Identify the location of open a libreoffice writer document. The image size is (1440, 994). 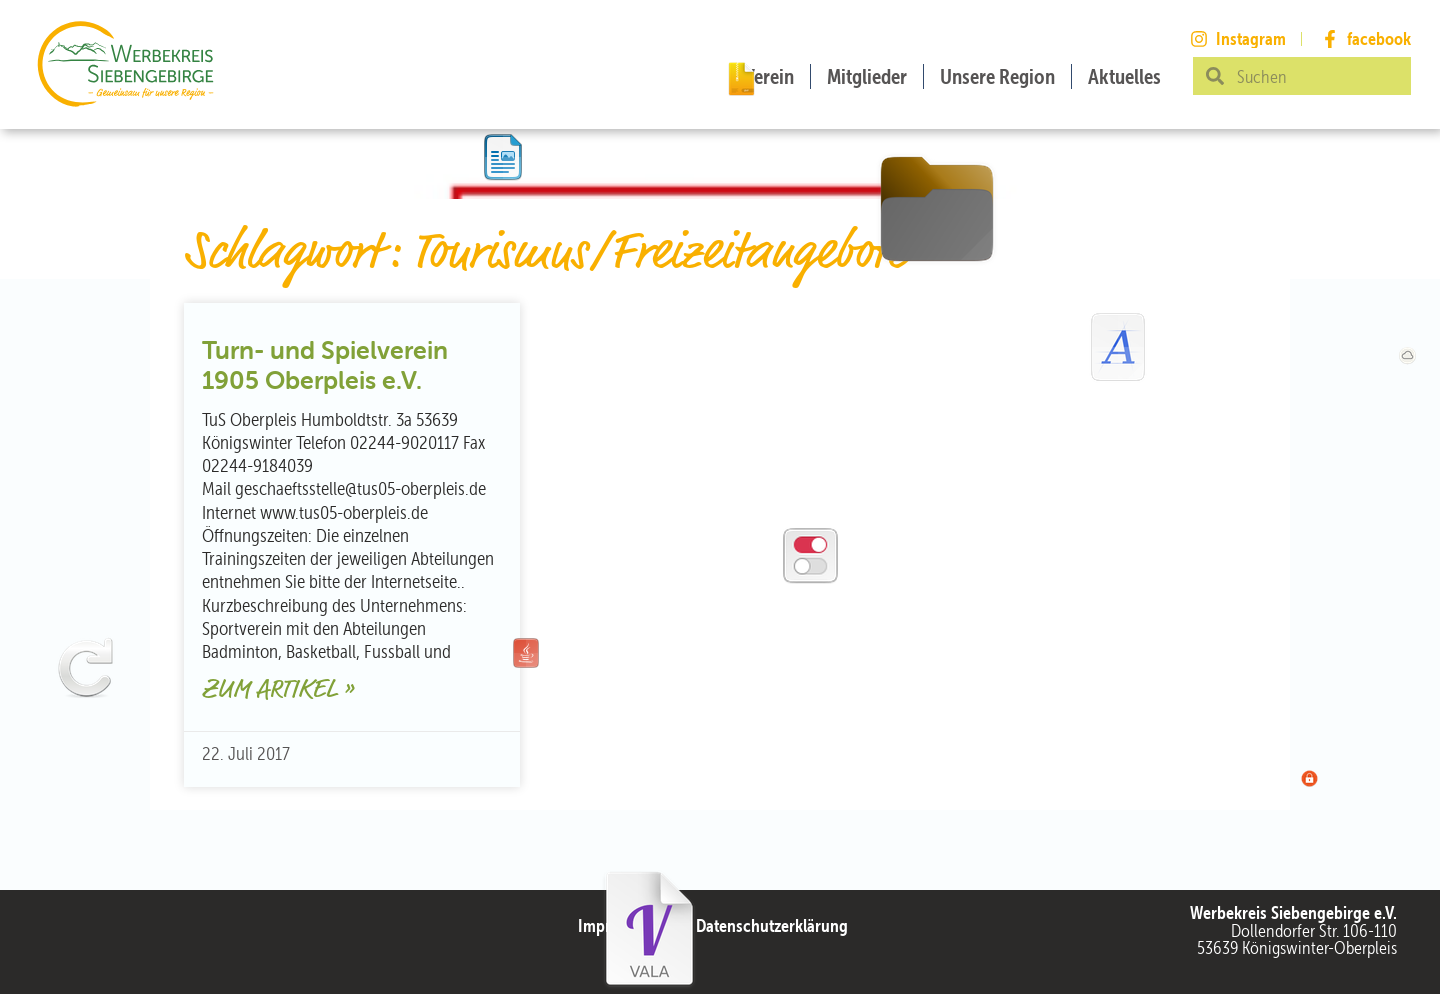
(503, 157).